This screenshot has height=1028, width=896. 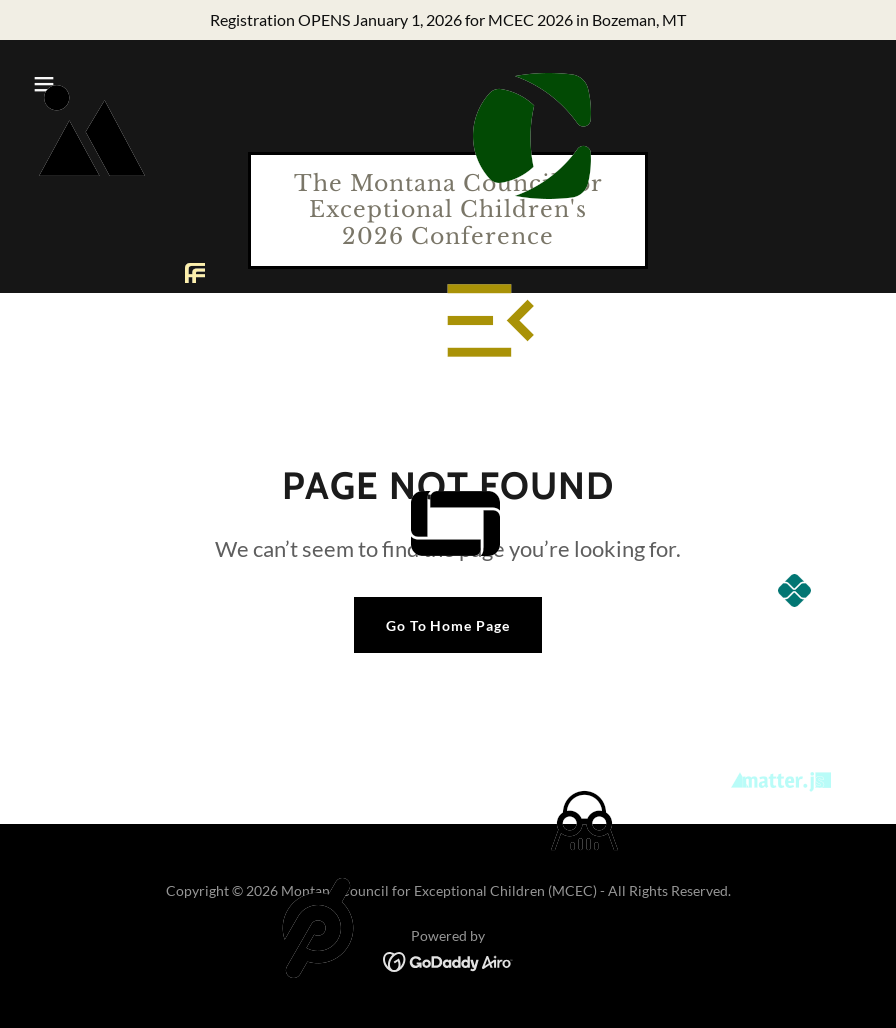 I want to click on open google tv app, so click(x=455, y=523).